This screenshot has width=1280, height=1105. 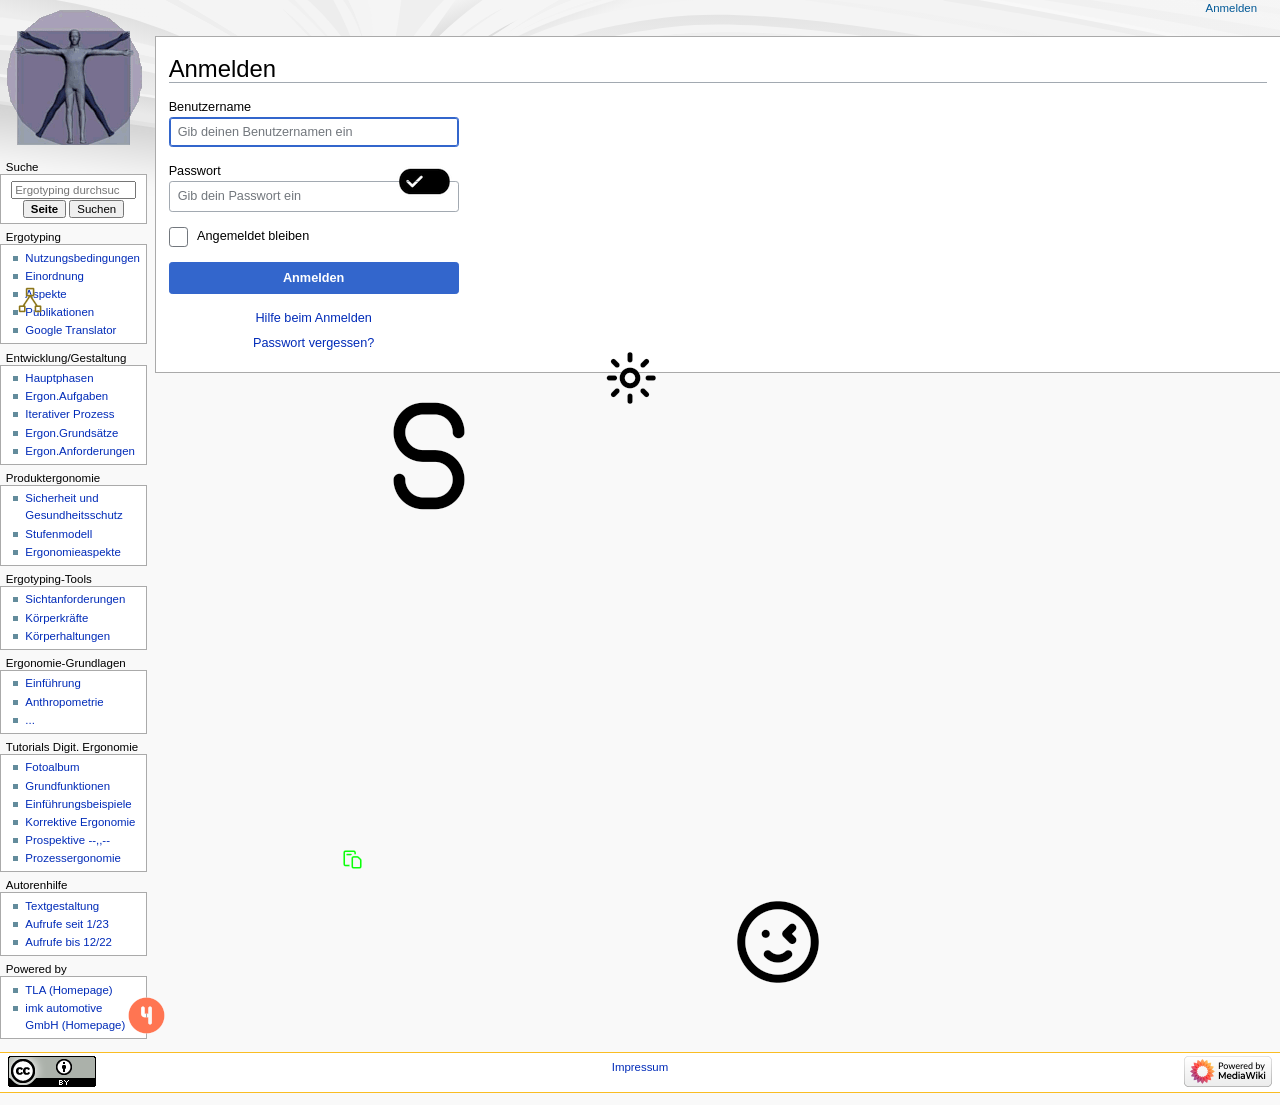 I want to click on add a playful or winking emoji reaction, so click(x=778, y=942).